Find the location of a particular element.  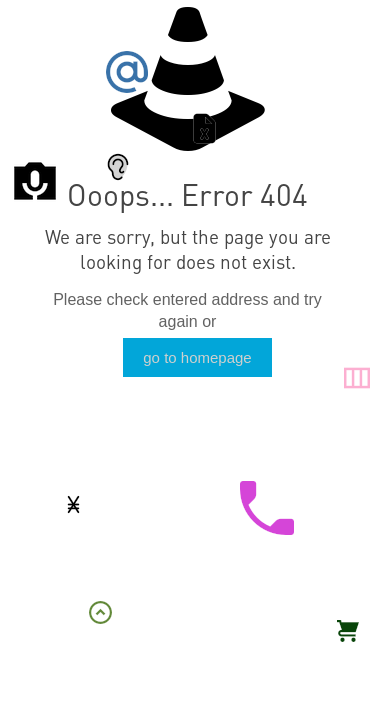

view or select nano cryptocurrency is located at coordinates (73, 504).